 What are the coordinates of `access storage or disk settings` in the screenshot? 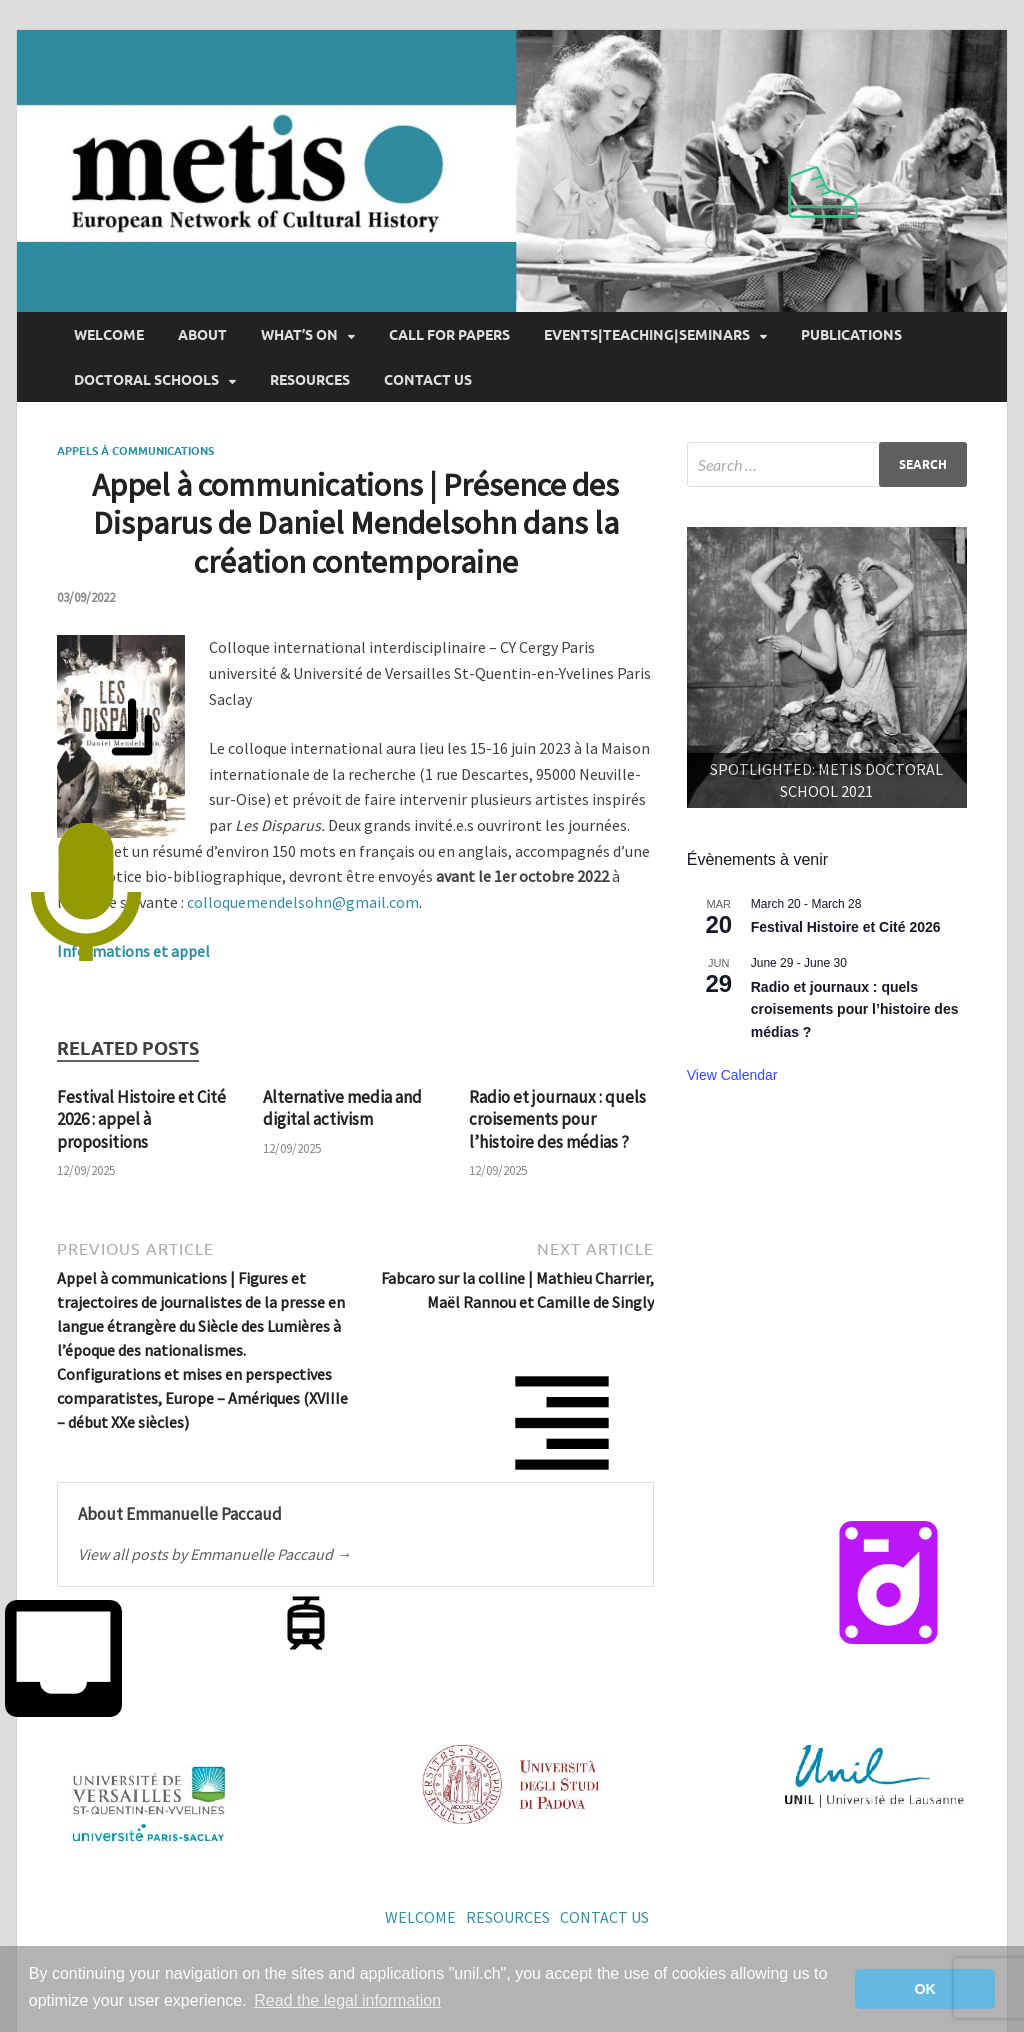 It's located at (888, 1582).